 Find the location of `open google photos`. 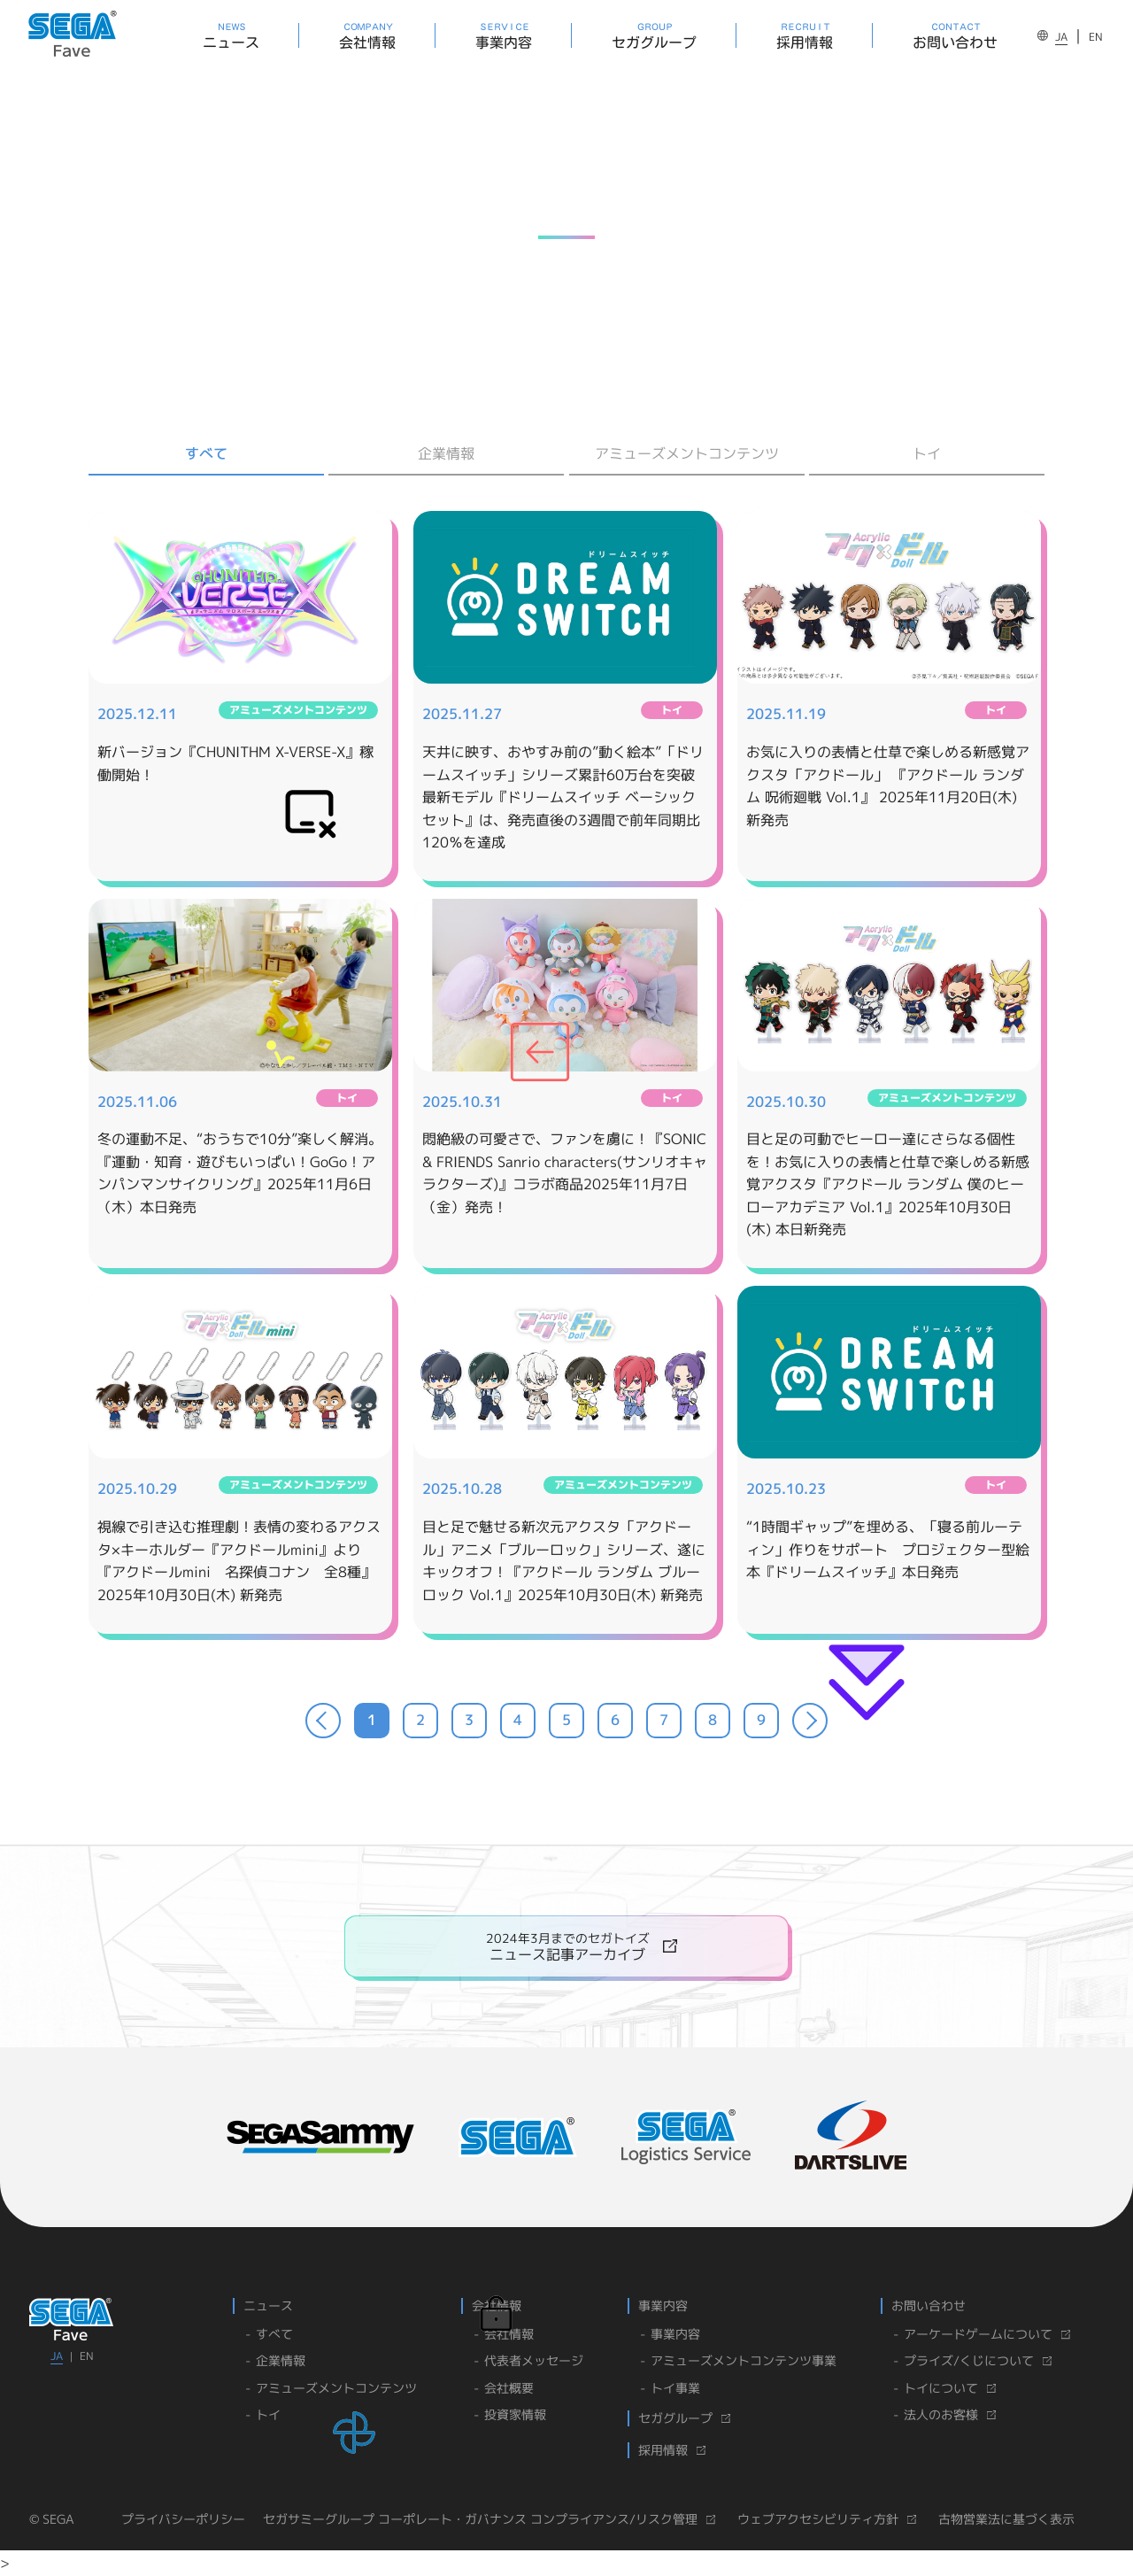

open google photos is located at coordinates (354, 2433).